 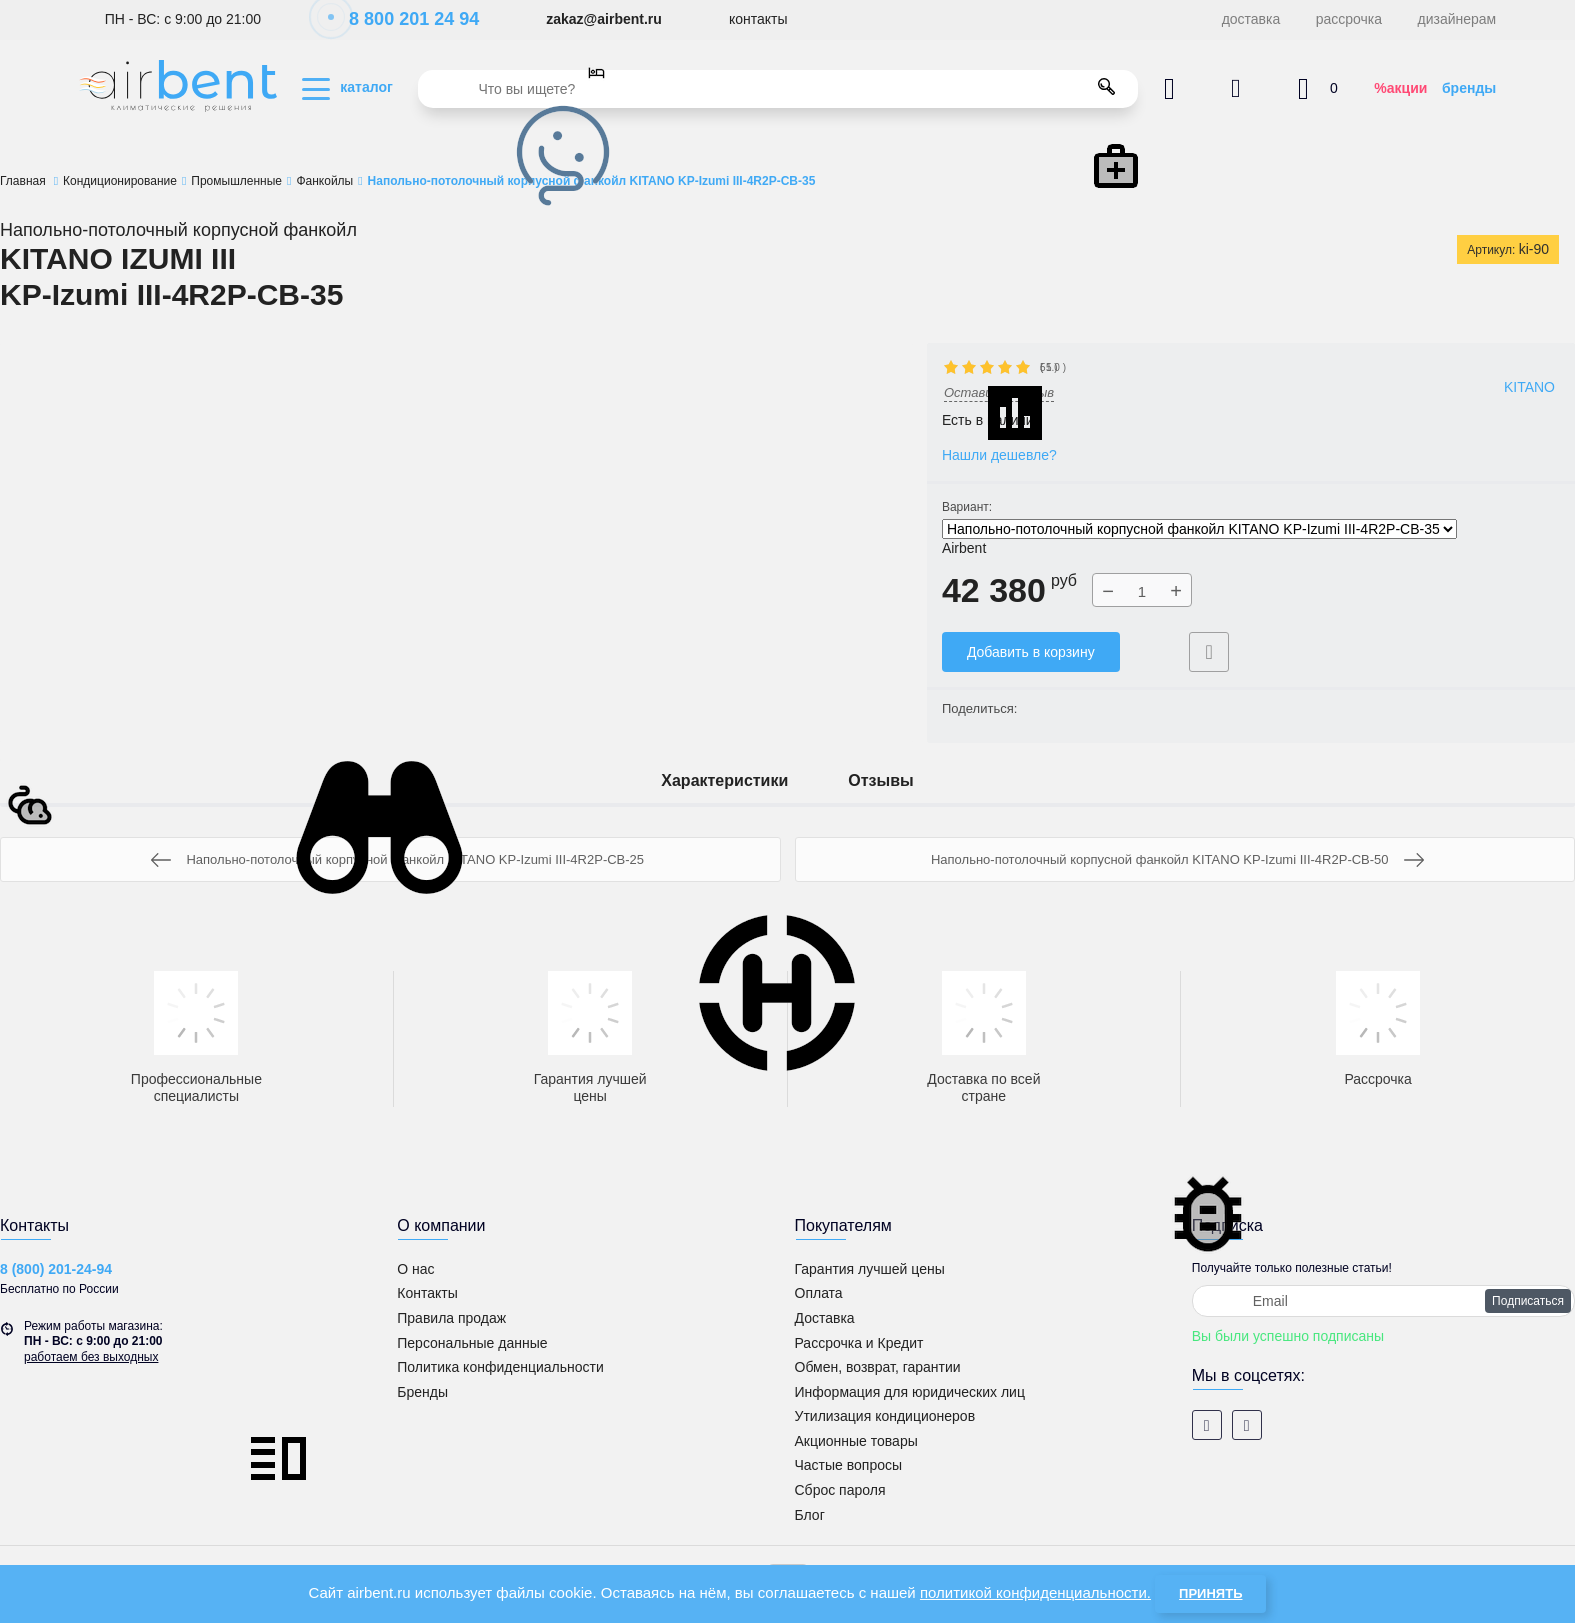 I want to click on view poll results, so click(x=1015, y=413).